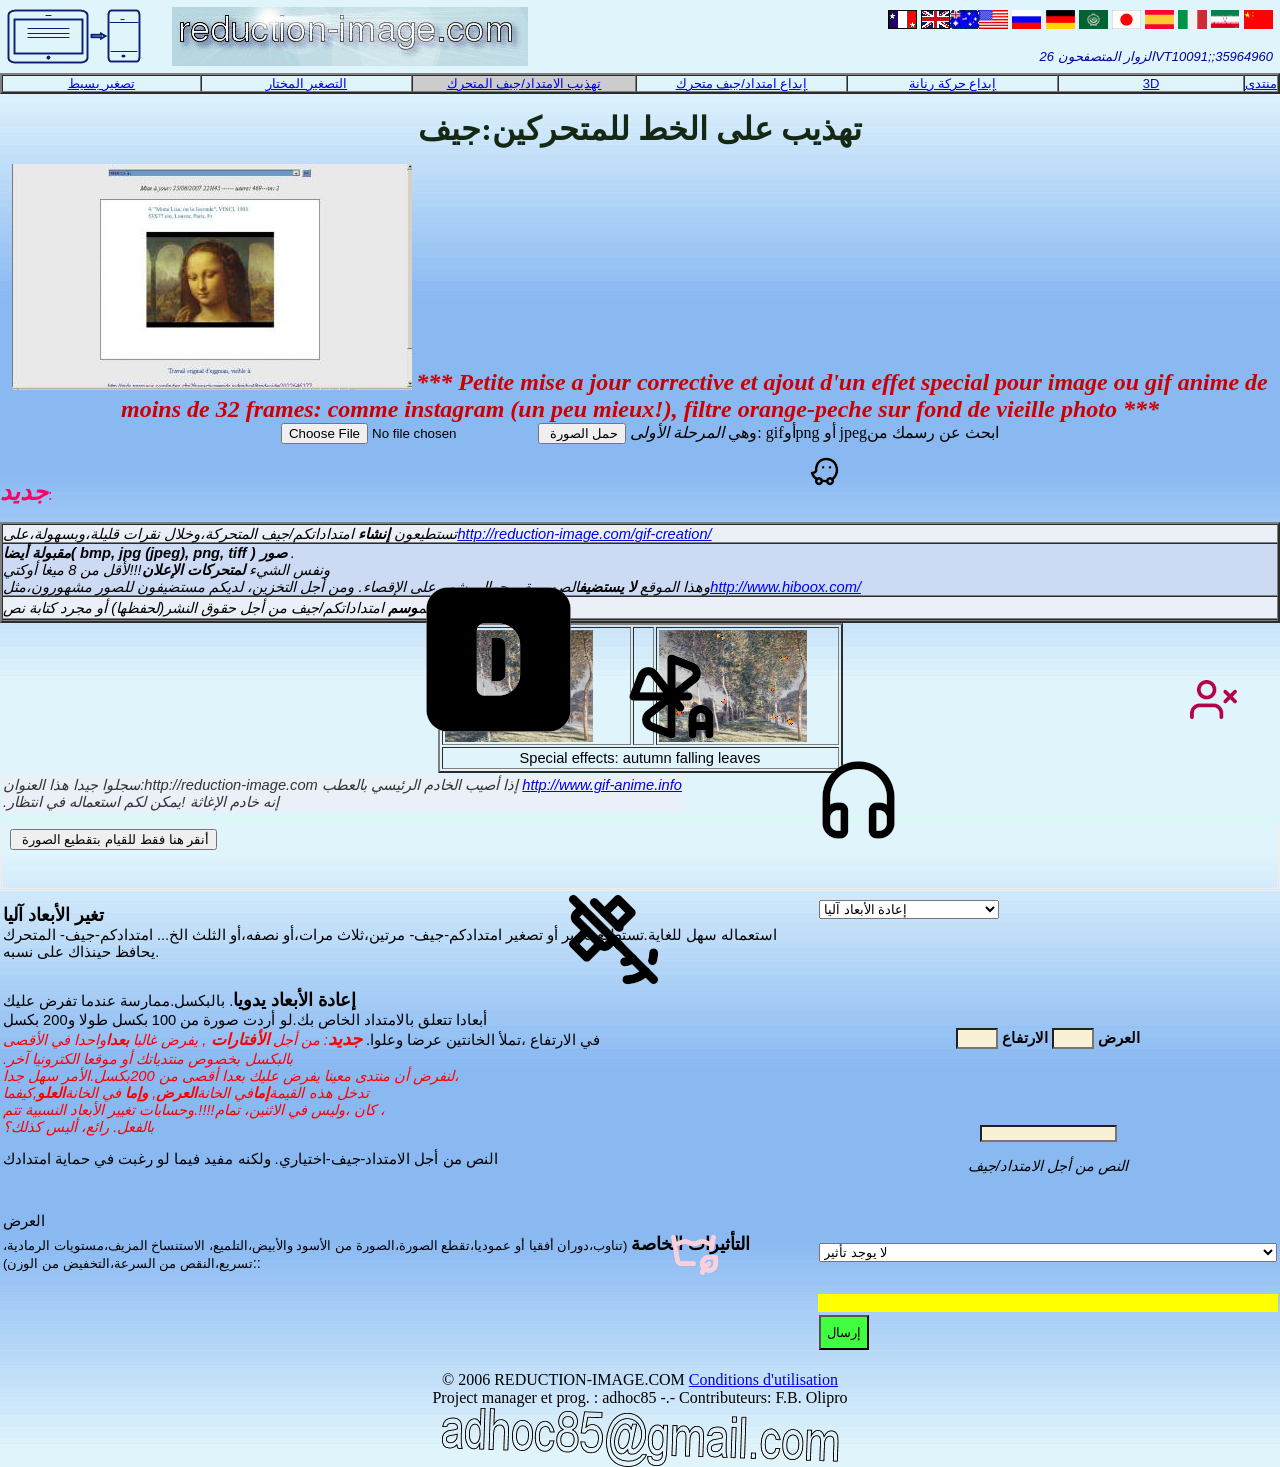 The image size is (1280, 1467). What do you see at coordinates (693, 1250) in the screenshot?
I see `select eco-friendly wash cycle` at bounding box center [693, 1250].